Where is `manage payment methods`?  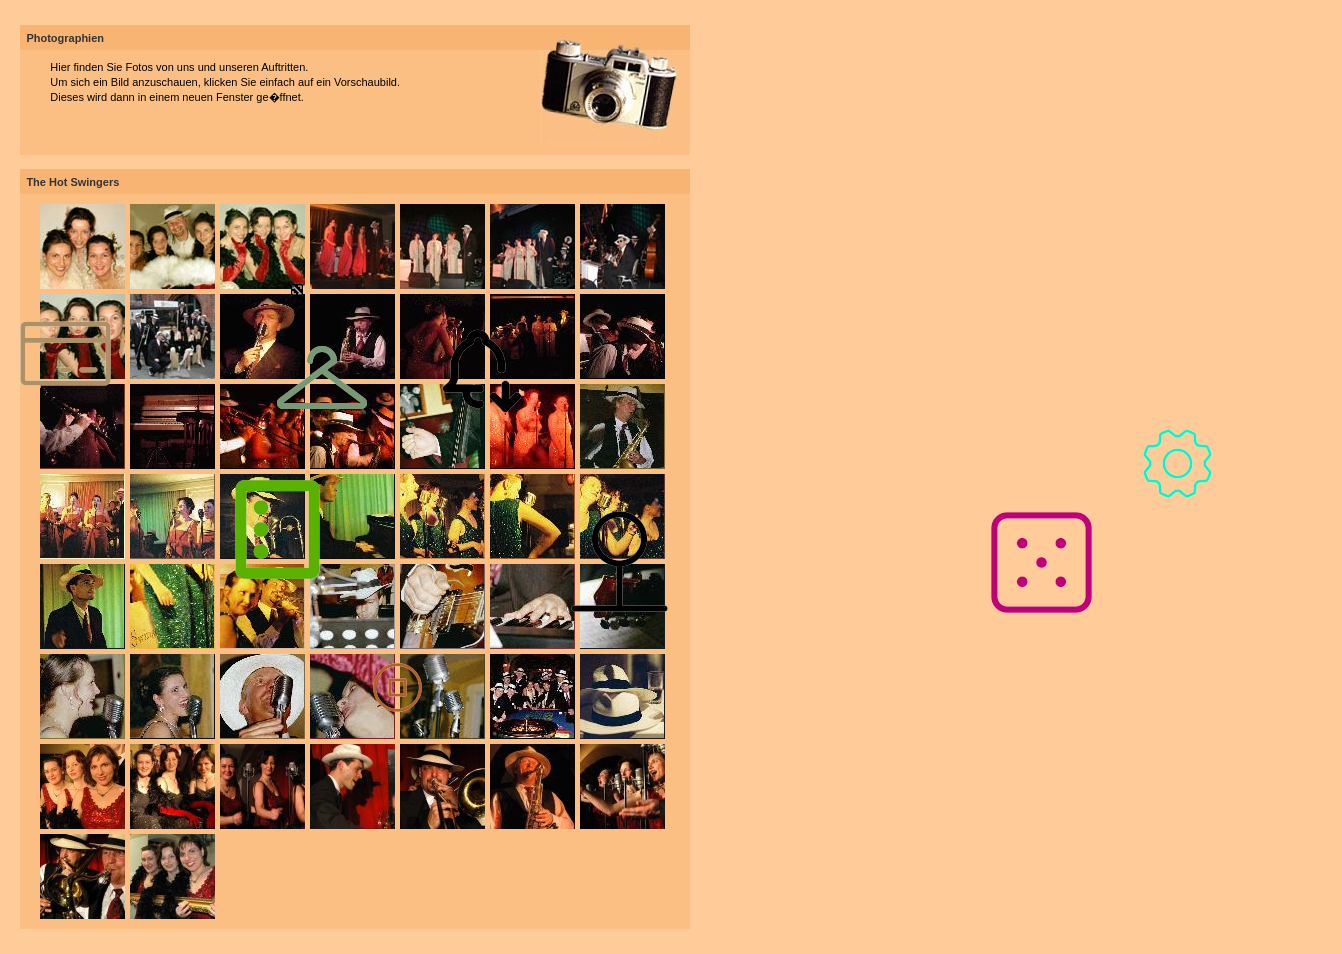
manage payment methods is located at coordinates (65, 353).